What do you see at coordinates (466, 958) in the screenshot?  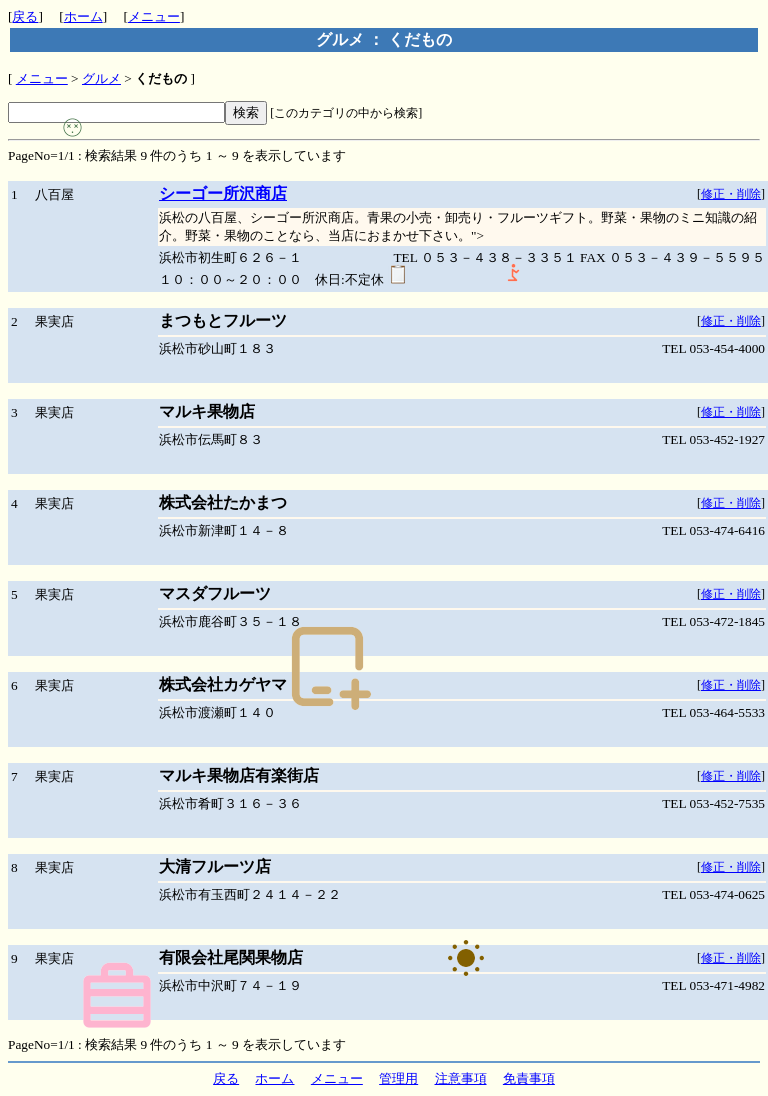 I see `decrease screen brightness` at bounding box center [466, 958].